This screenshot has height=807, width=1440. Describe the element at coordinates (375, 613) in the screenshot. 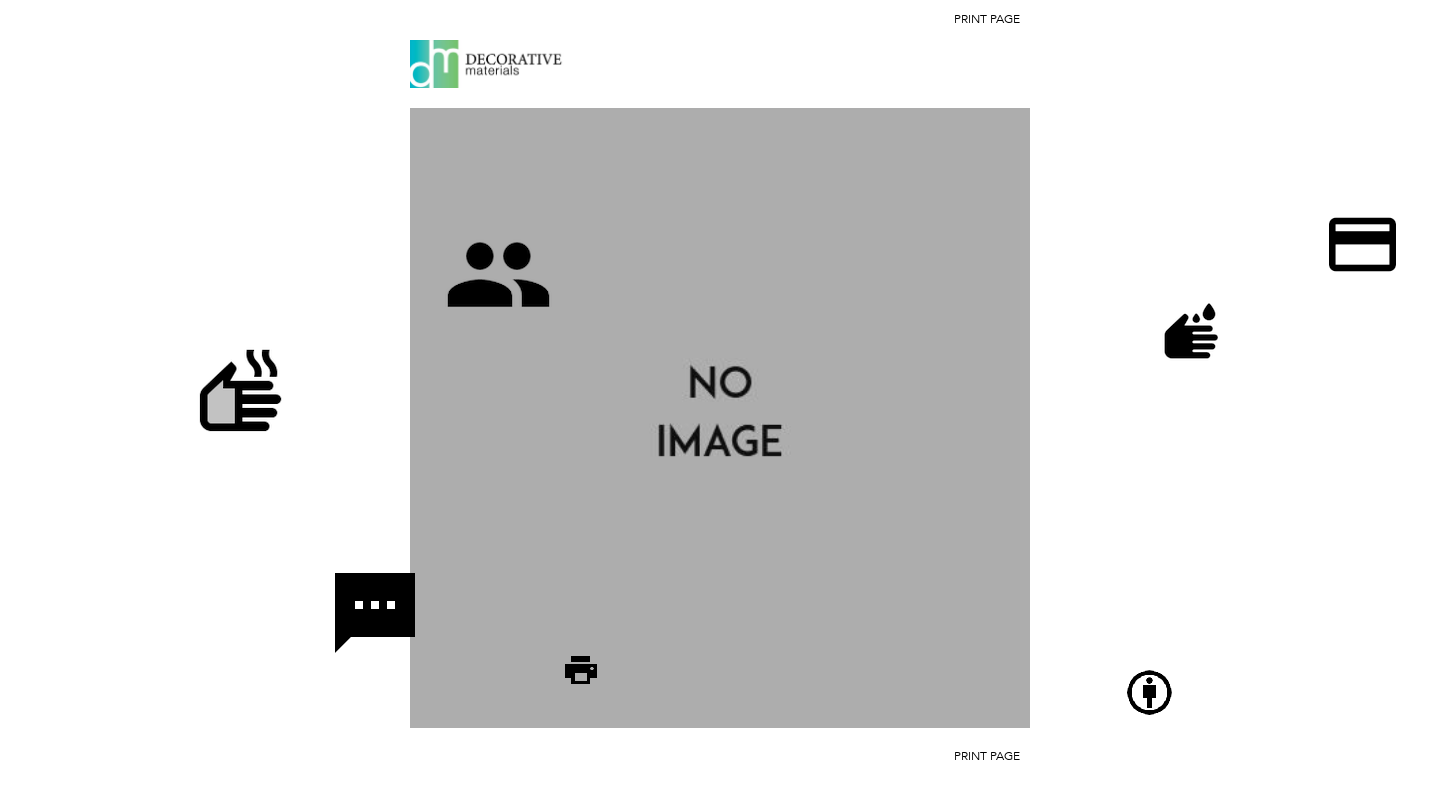

I see `open text messaging app` at that location.